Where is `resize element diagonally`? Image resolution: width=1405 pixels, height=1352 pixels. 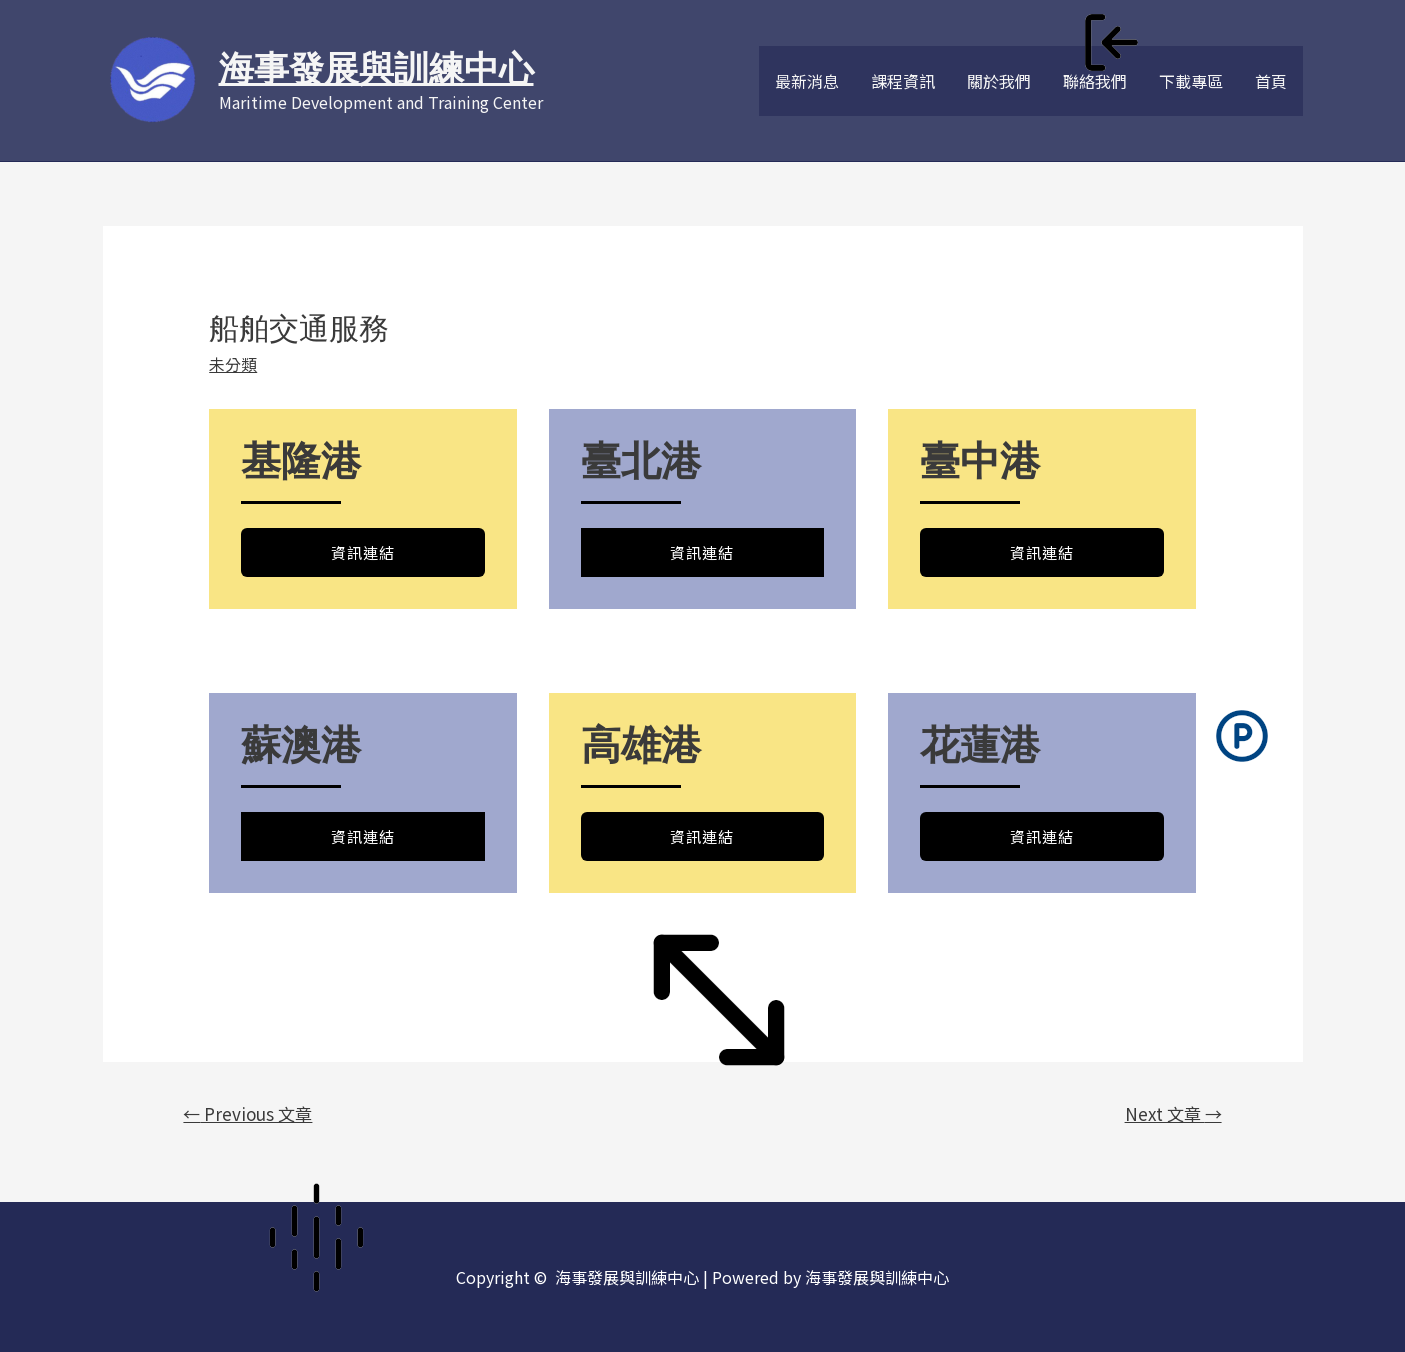
resize element diagonally is located at coordinates (719, 1000).